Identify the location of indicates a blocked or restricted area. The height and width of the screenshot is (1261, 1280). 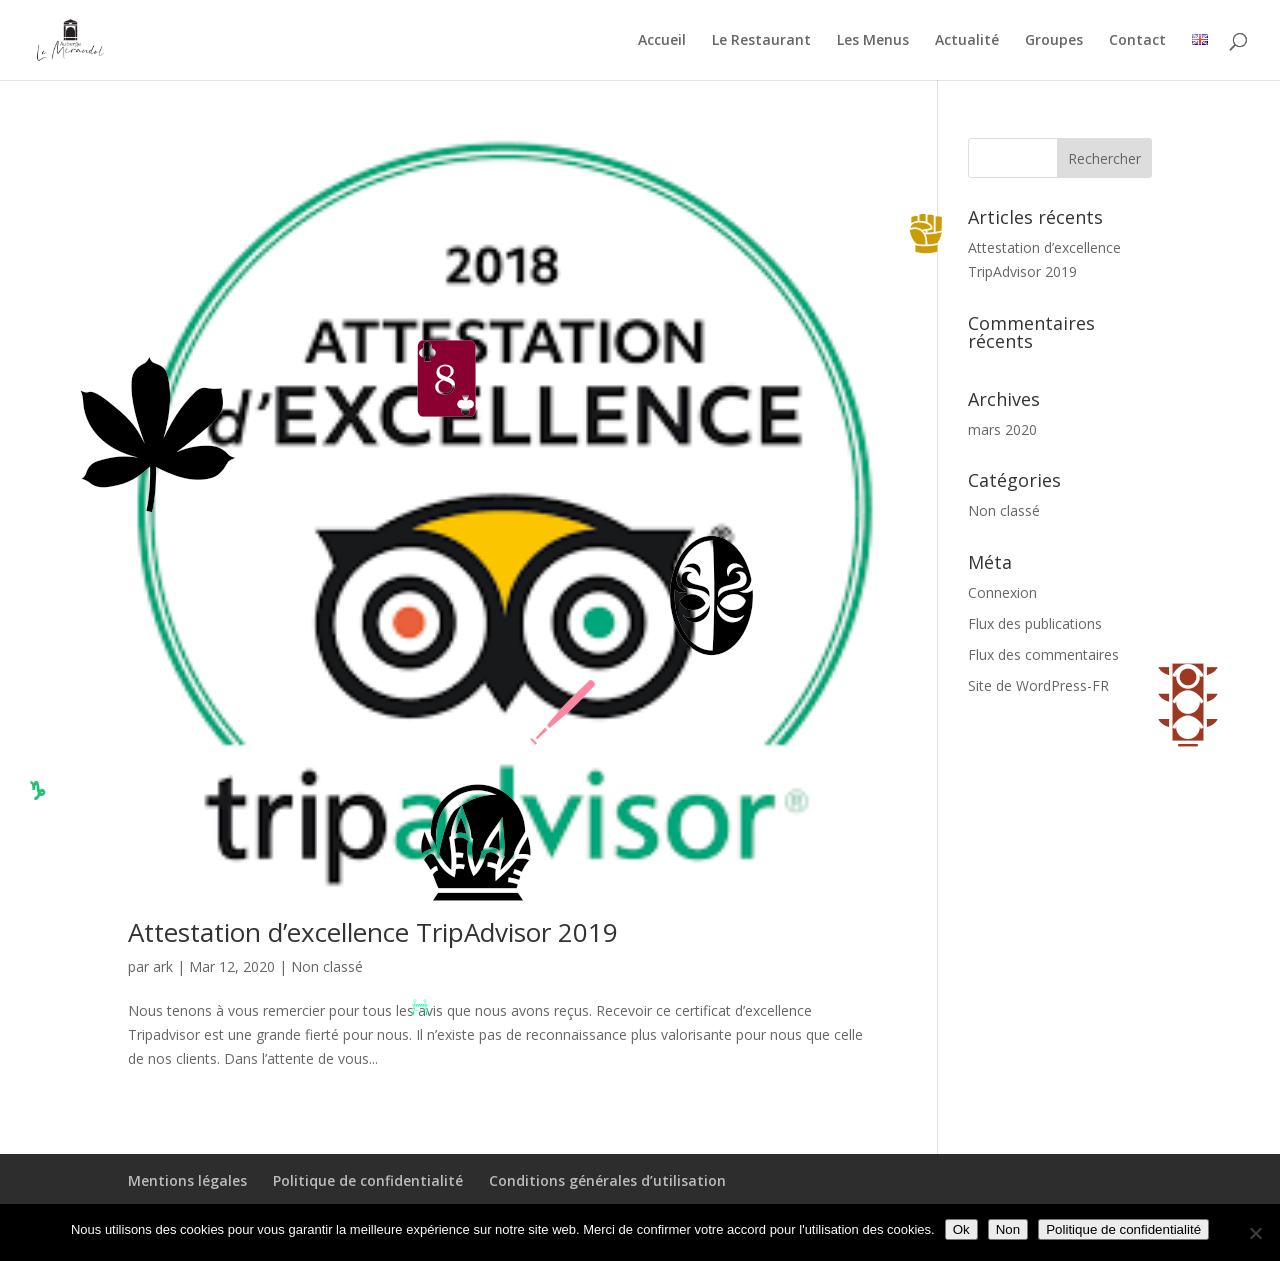
(420, 1007).